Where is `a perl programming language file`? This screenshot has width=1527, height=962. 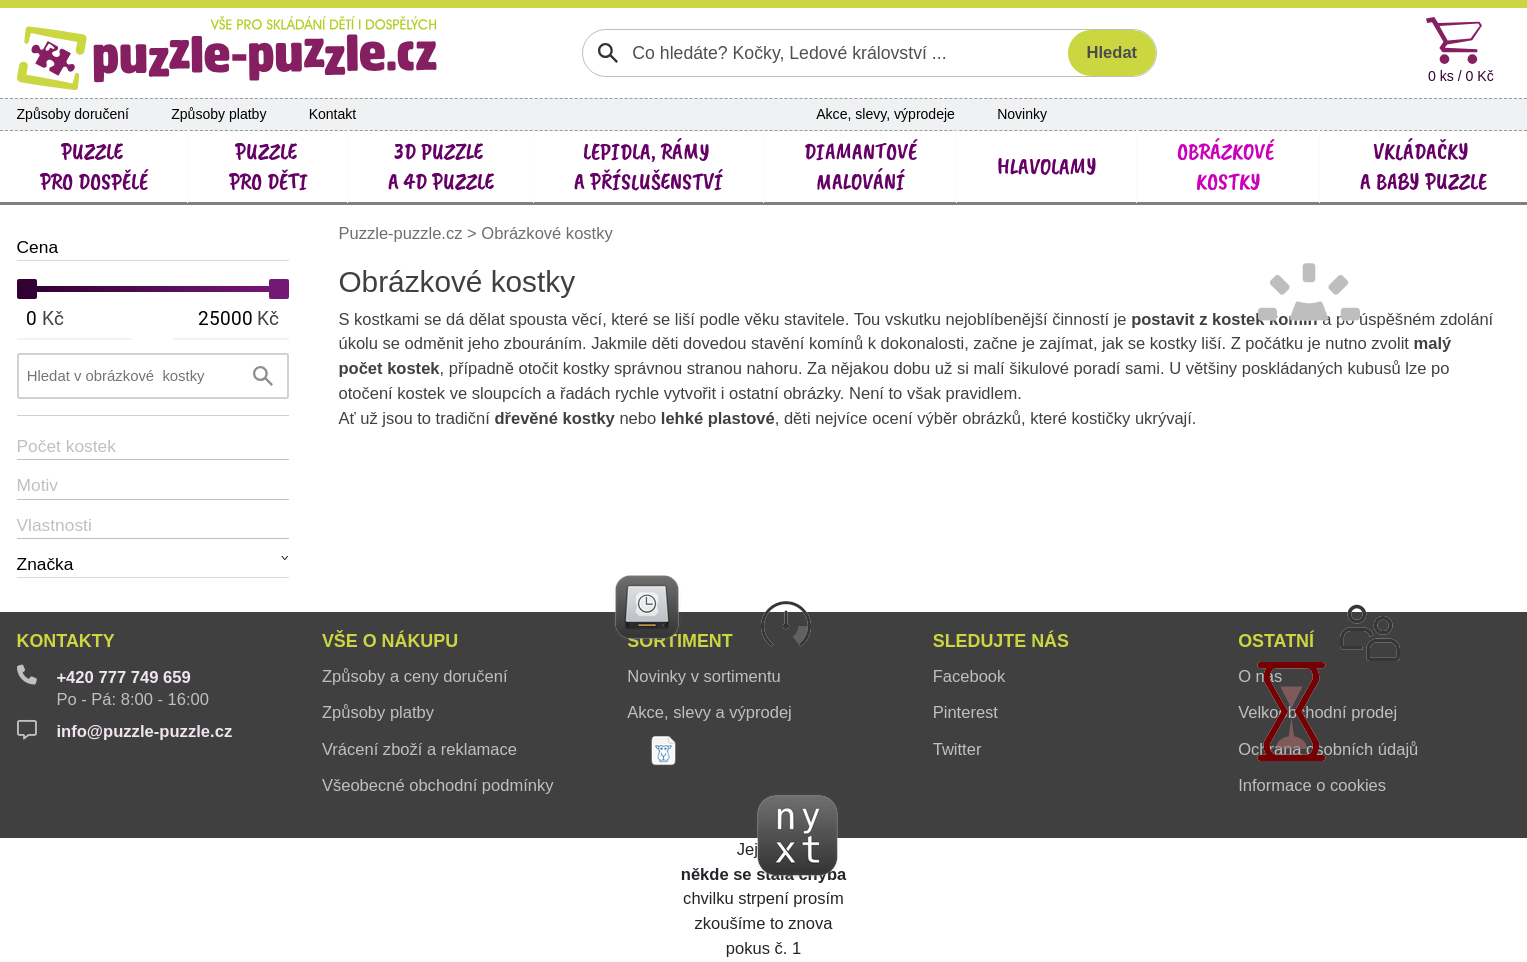
a perl programming language file is located at coordinates (663, 750).